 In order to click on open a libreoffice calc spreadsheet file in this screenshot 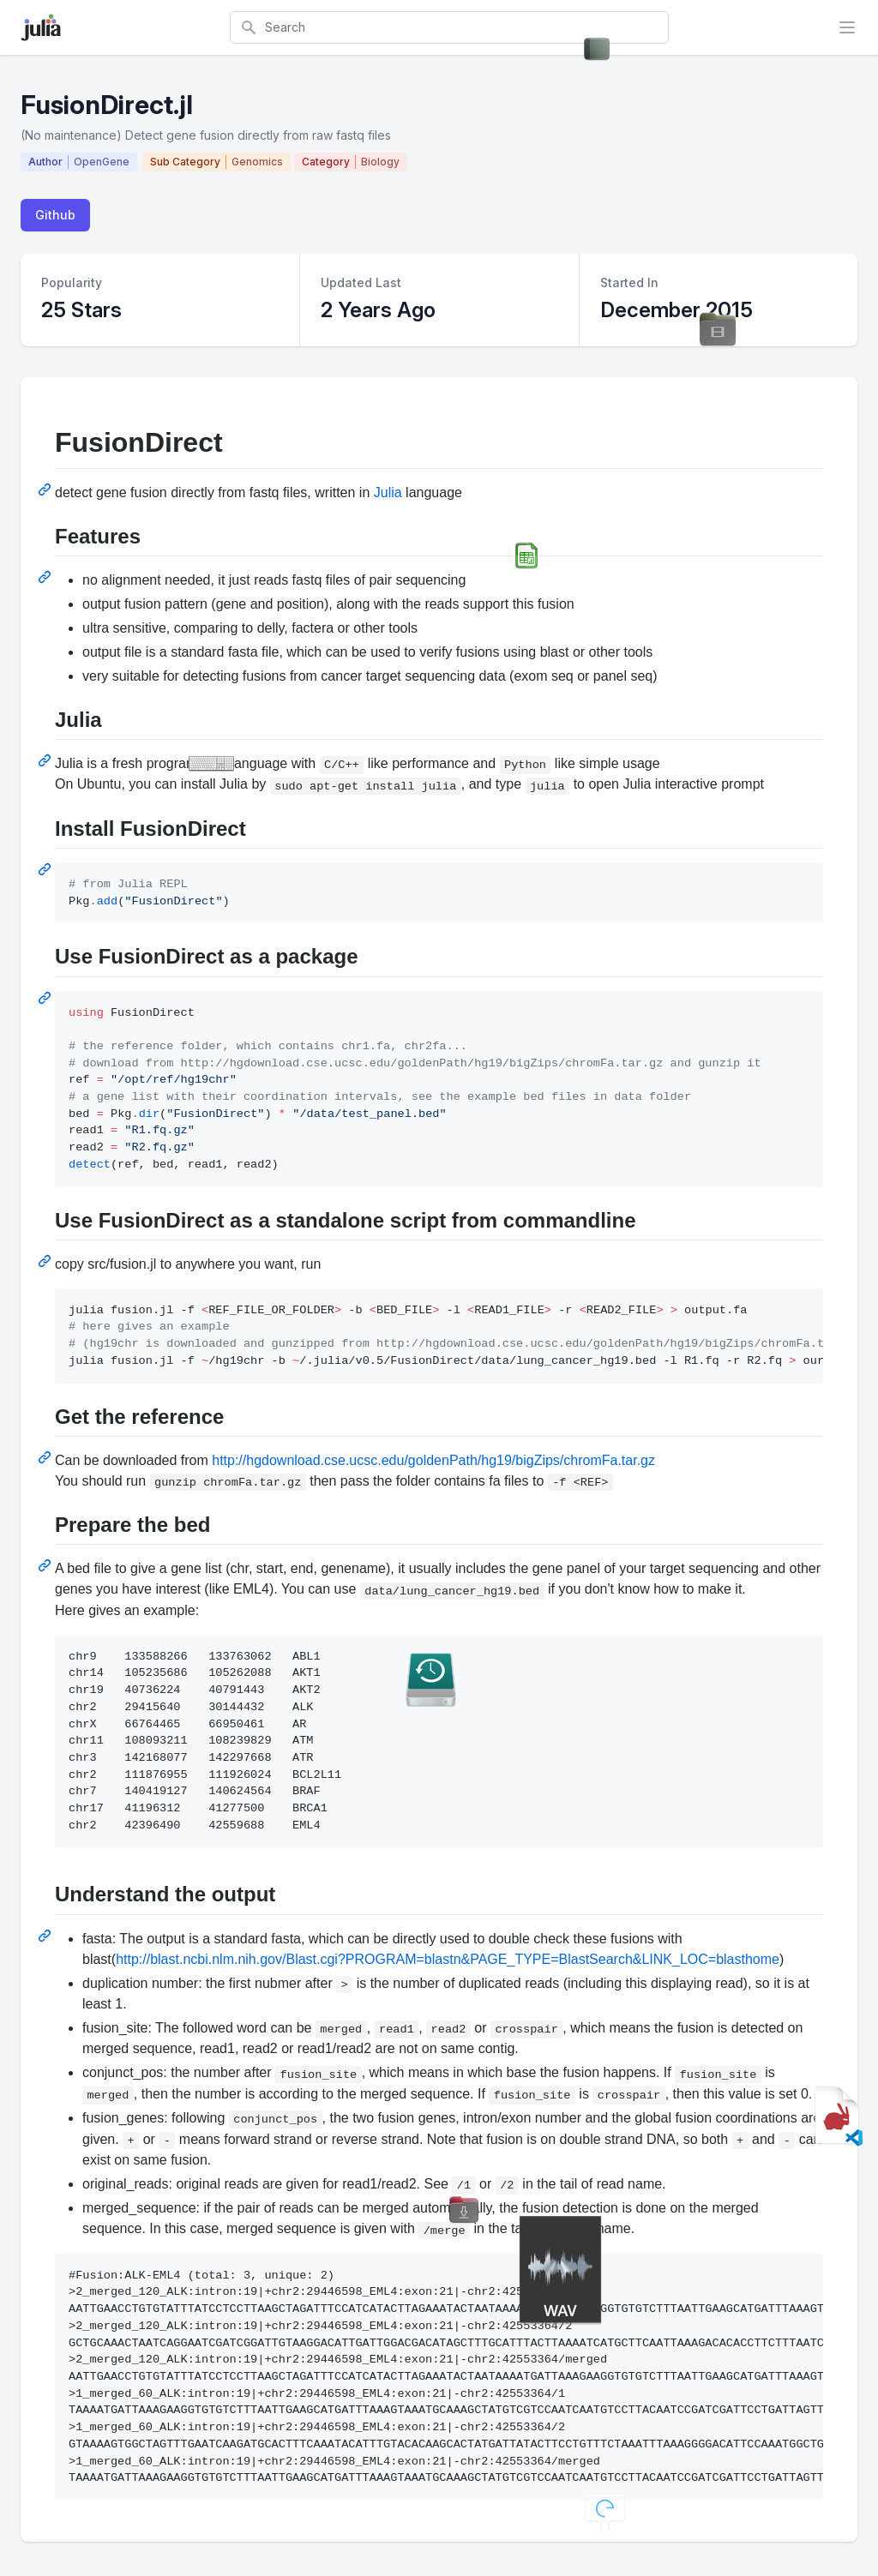, I will do `click(526, 555)`.